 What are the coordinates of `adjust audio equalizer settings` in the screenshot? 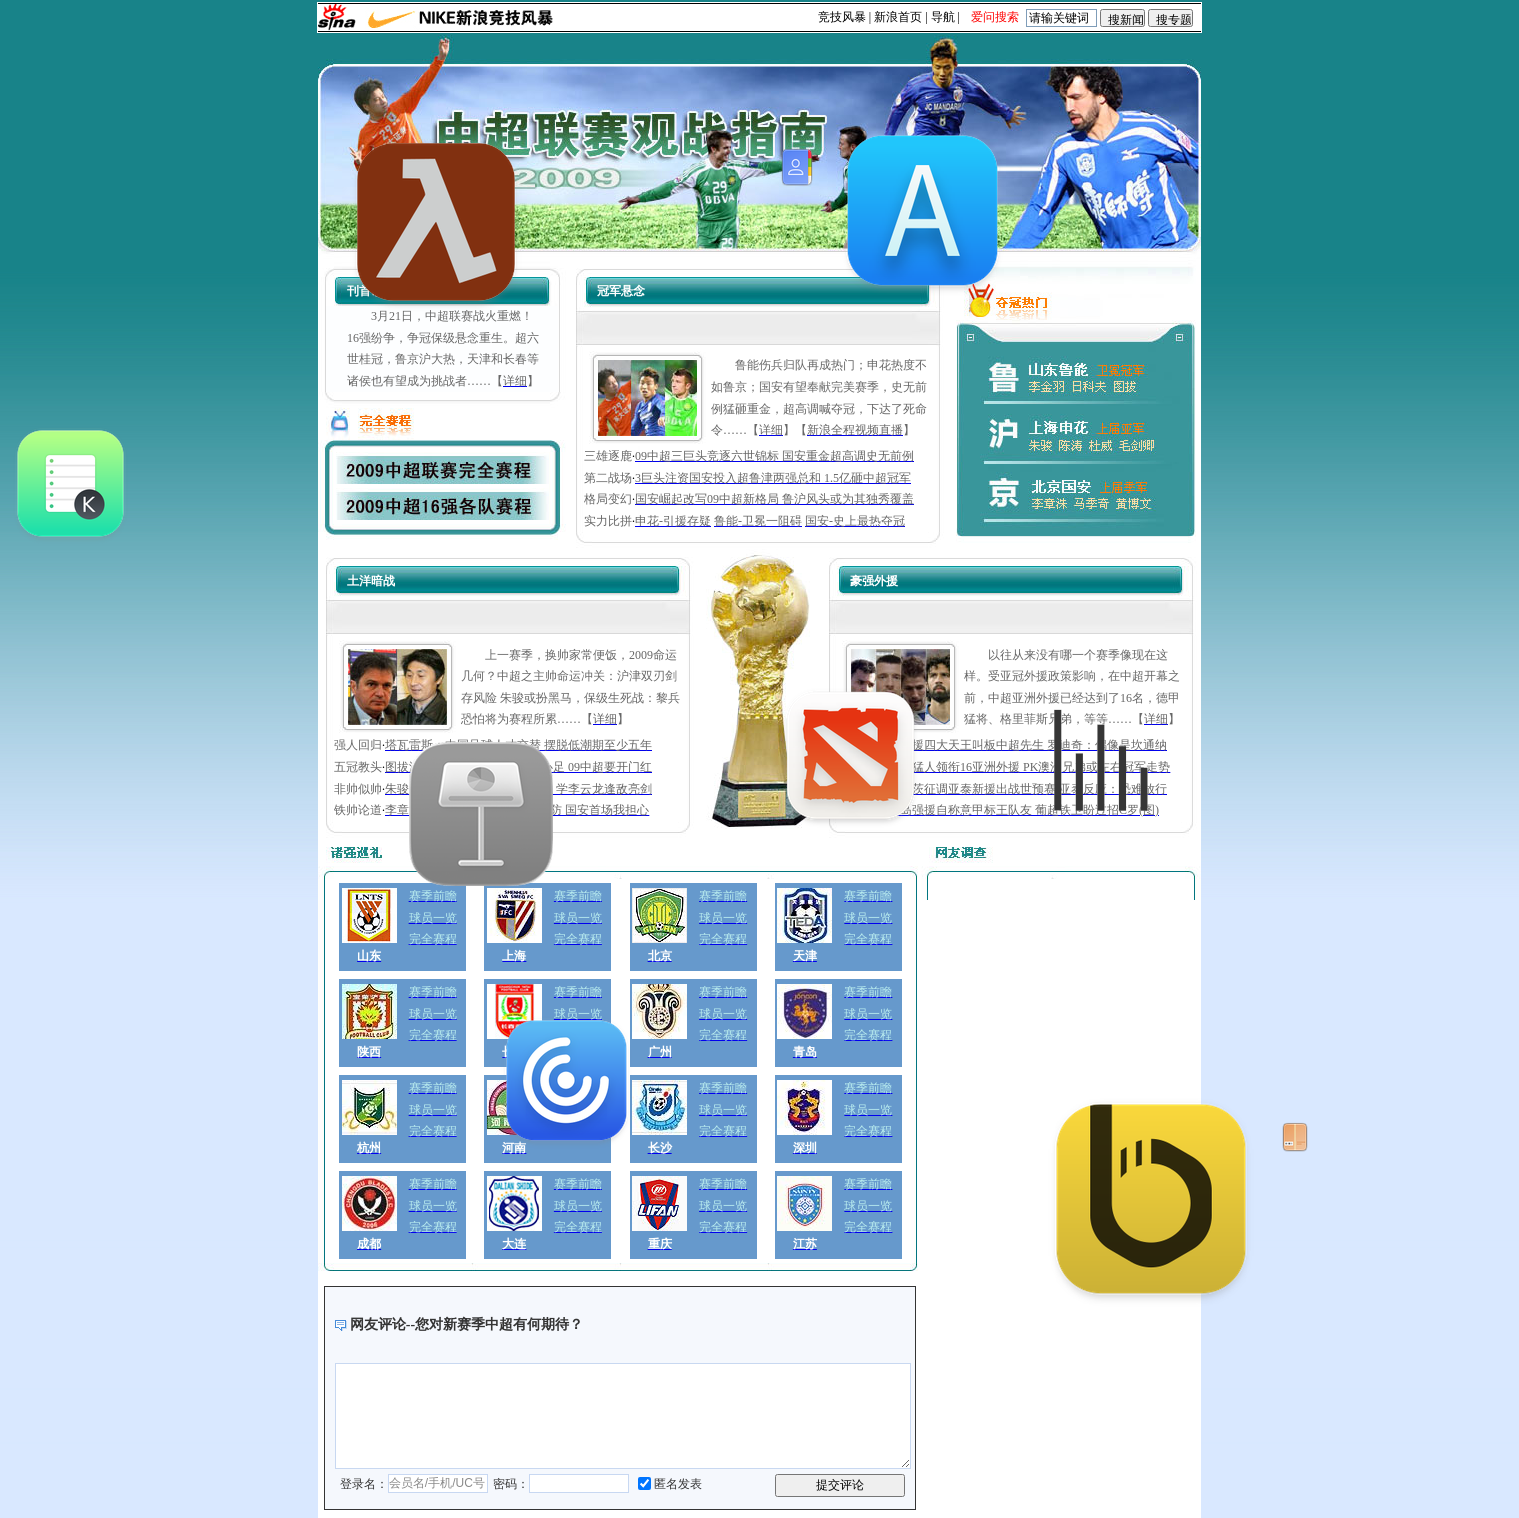 It's located at (1104, 760).